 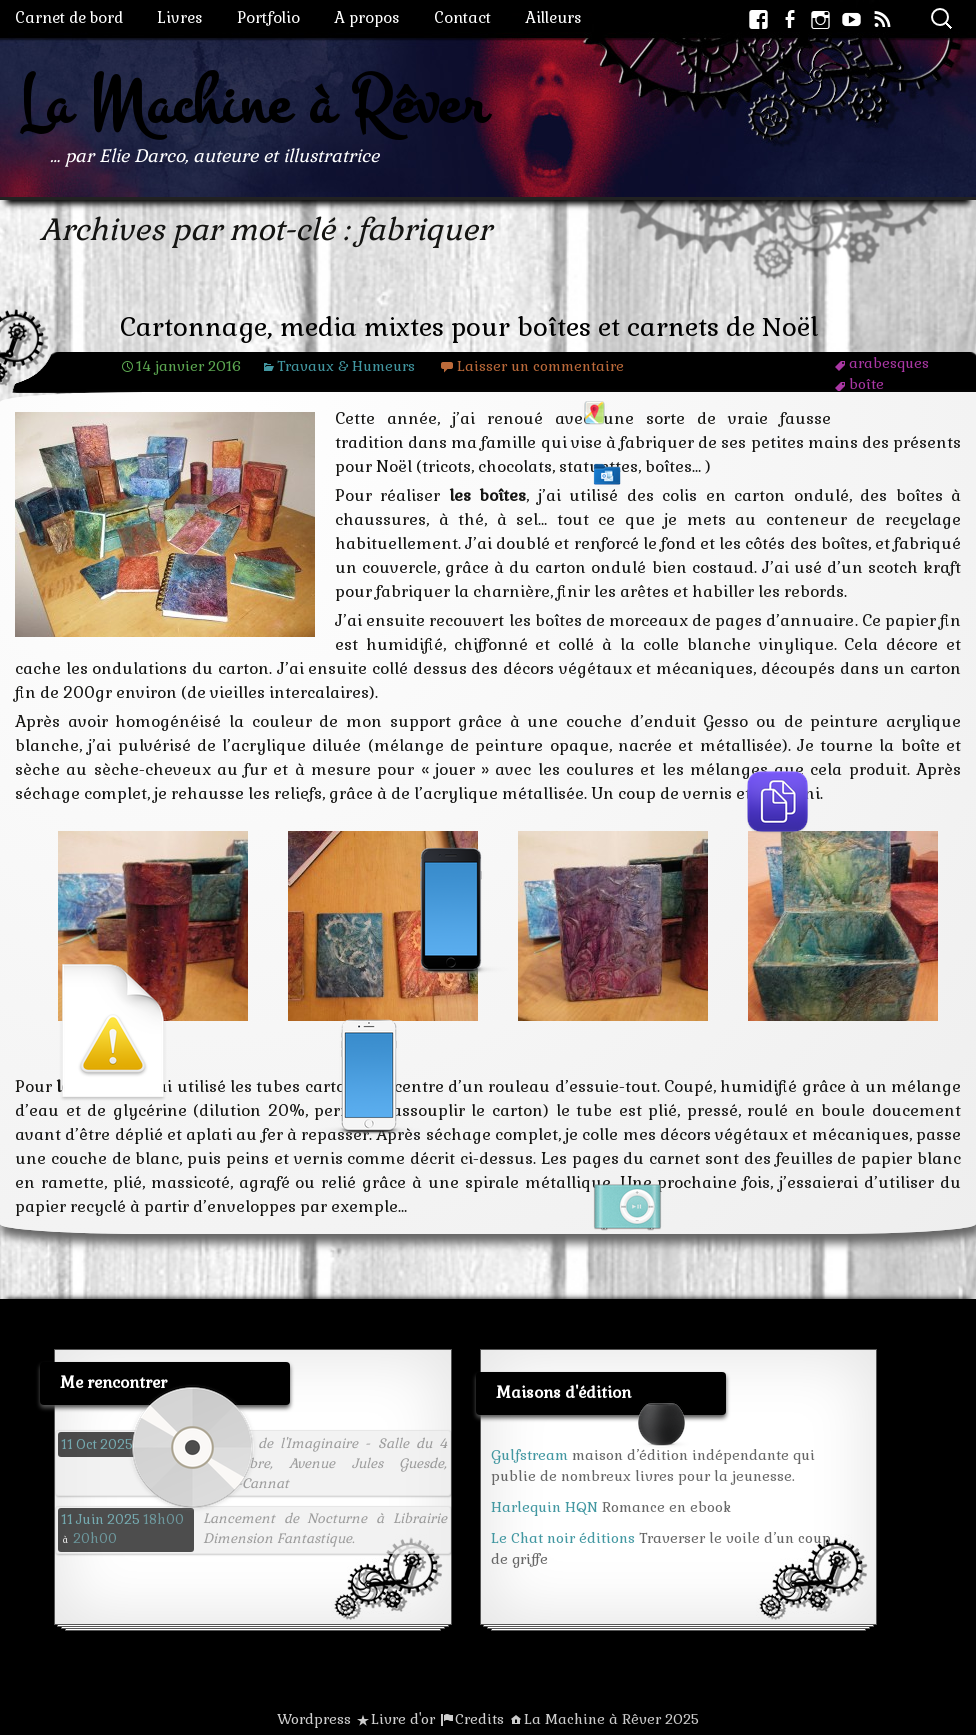 I want to click on report a problem or issue with a file, so click(x=113, y=1034).